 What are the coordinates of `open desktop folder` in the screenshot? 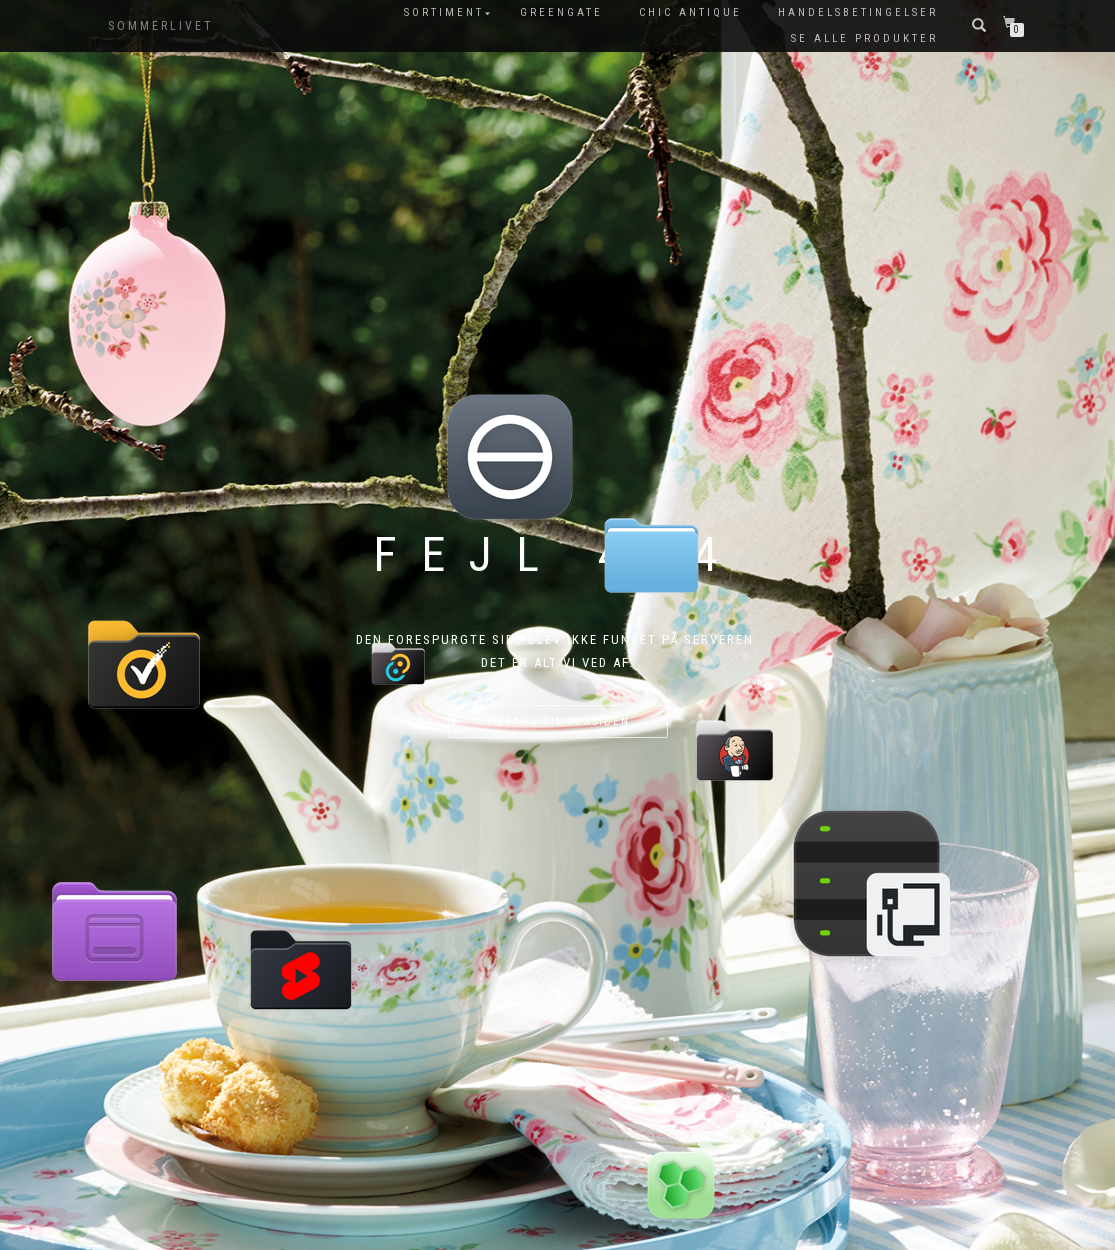 It's located at (114, 931).